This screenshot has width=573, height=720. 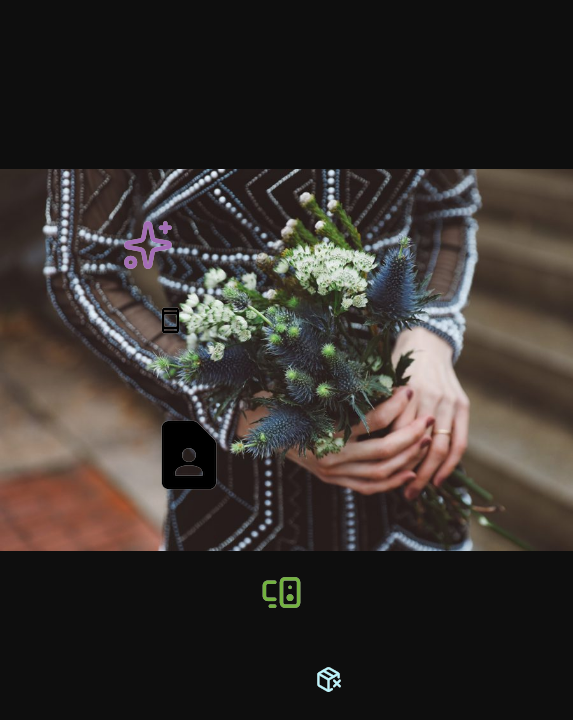 What do you see at coordinates (189, 455) in the screenshot?
I see `view contact details` at bounding box center [189, 455].